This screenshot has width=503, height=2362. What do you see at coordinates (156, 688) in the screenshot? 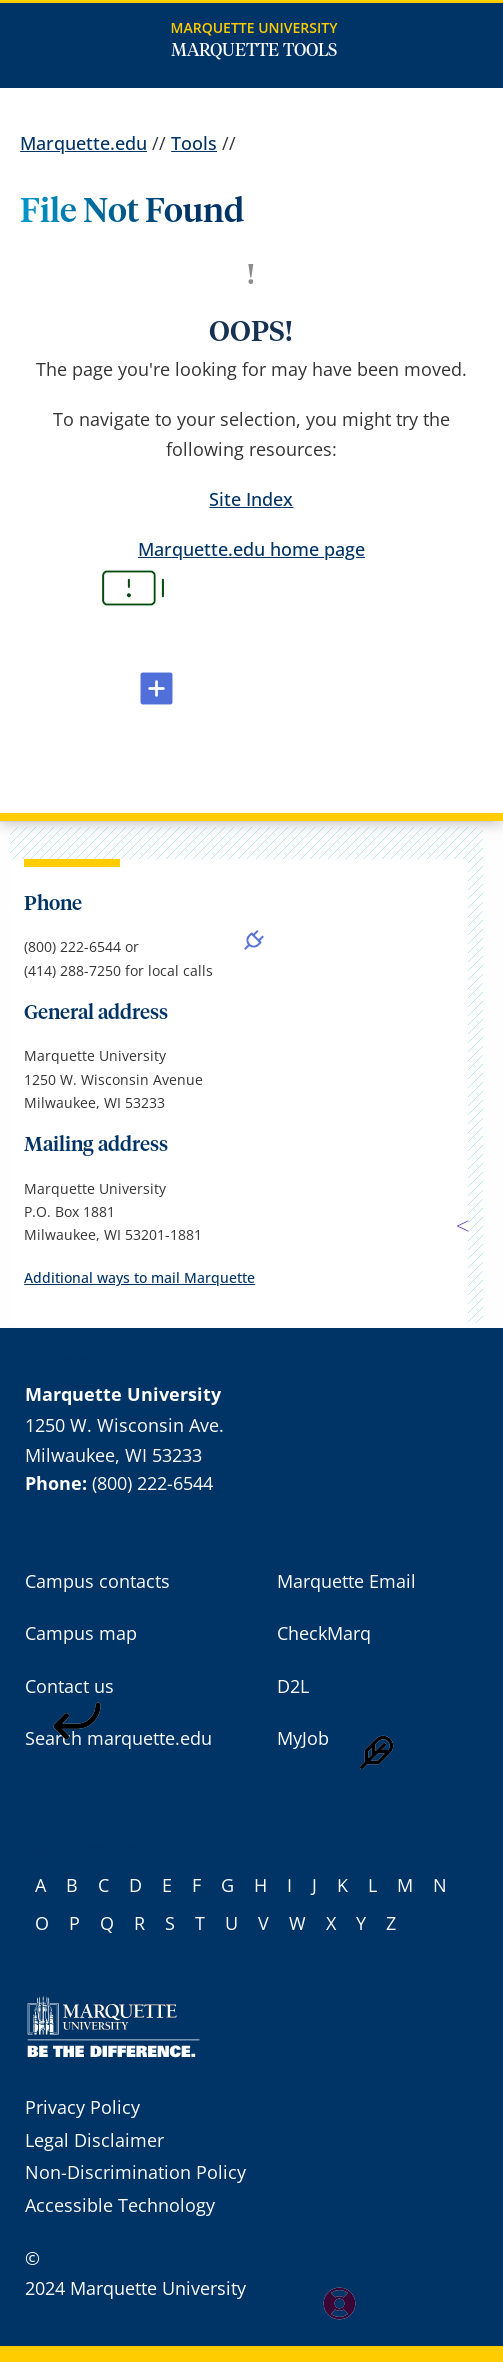
I see `add a new item` at bounding box center [156, 688].